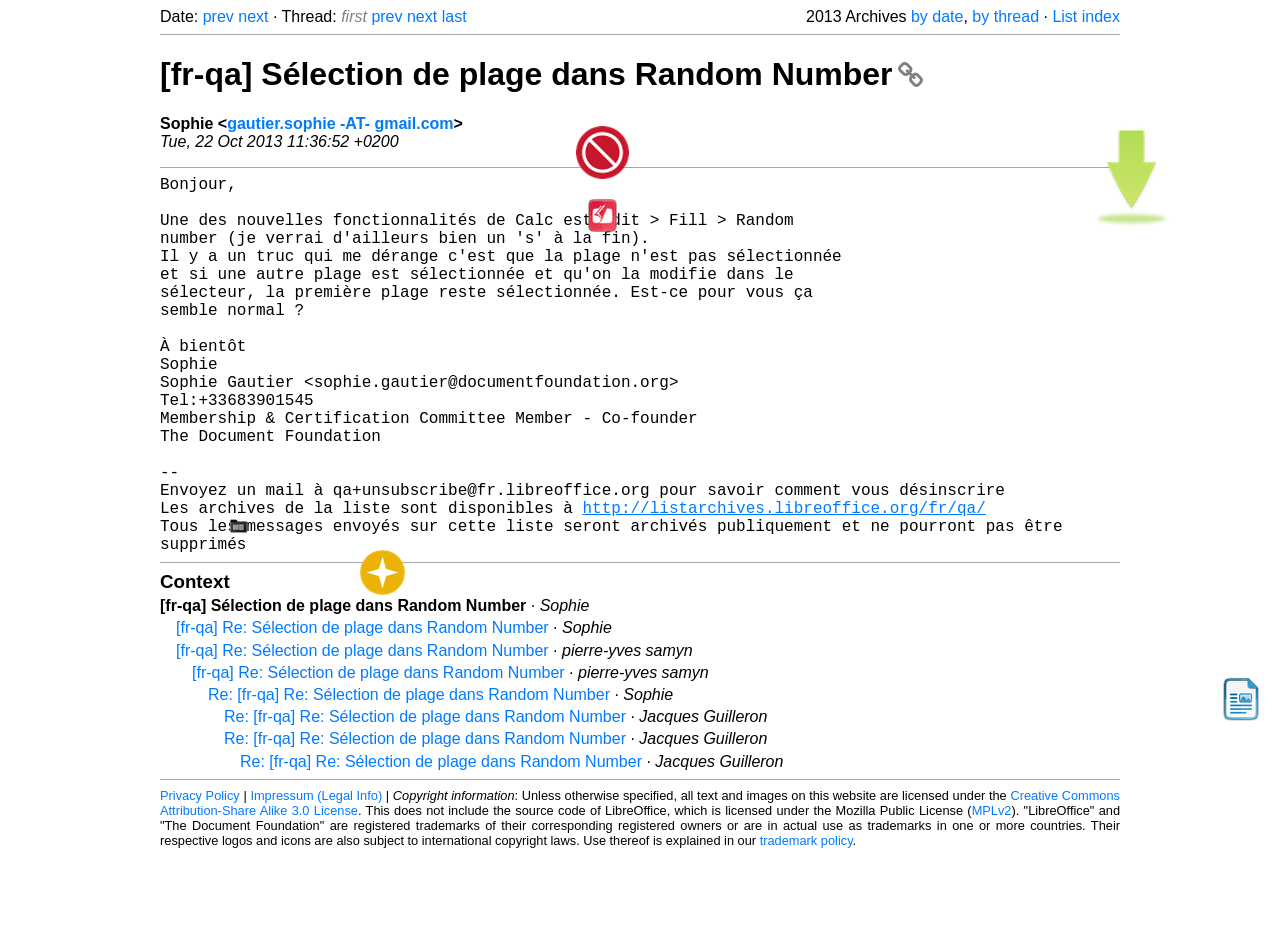 Image resolution: width=1280 pixels, height=940 pixels. Describe the element at coordinates (382, 572) in the screenshot. I see `trust or authorize a bluetooth device` at that location.